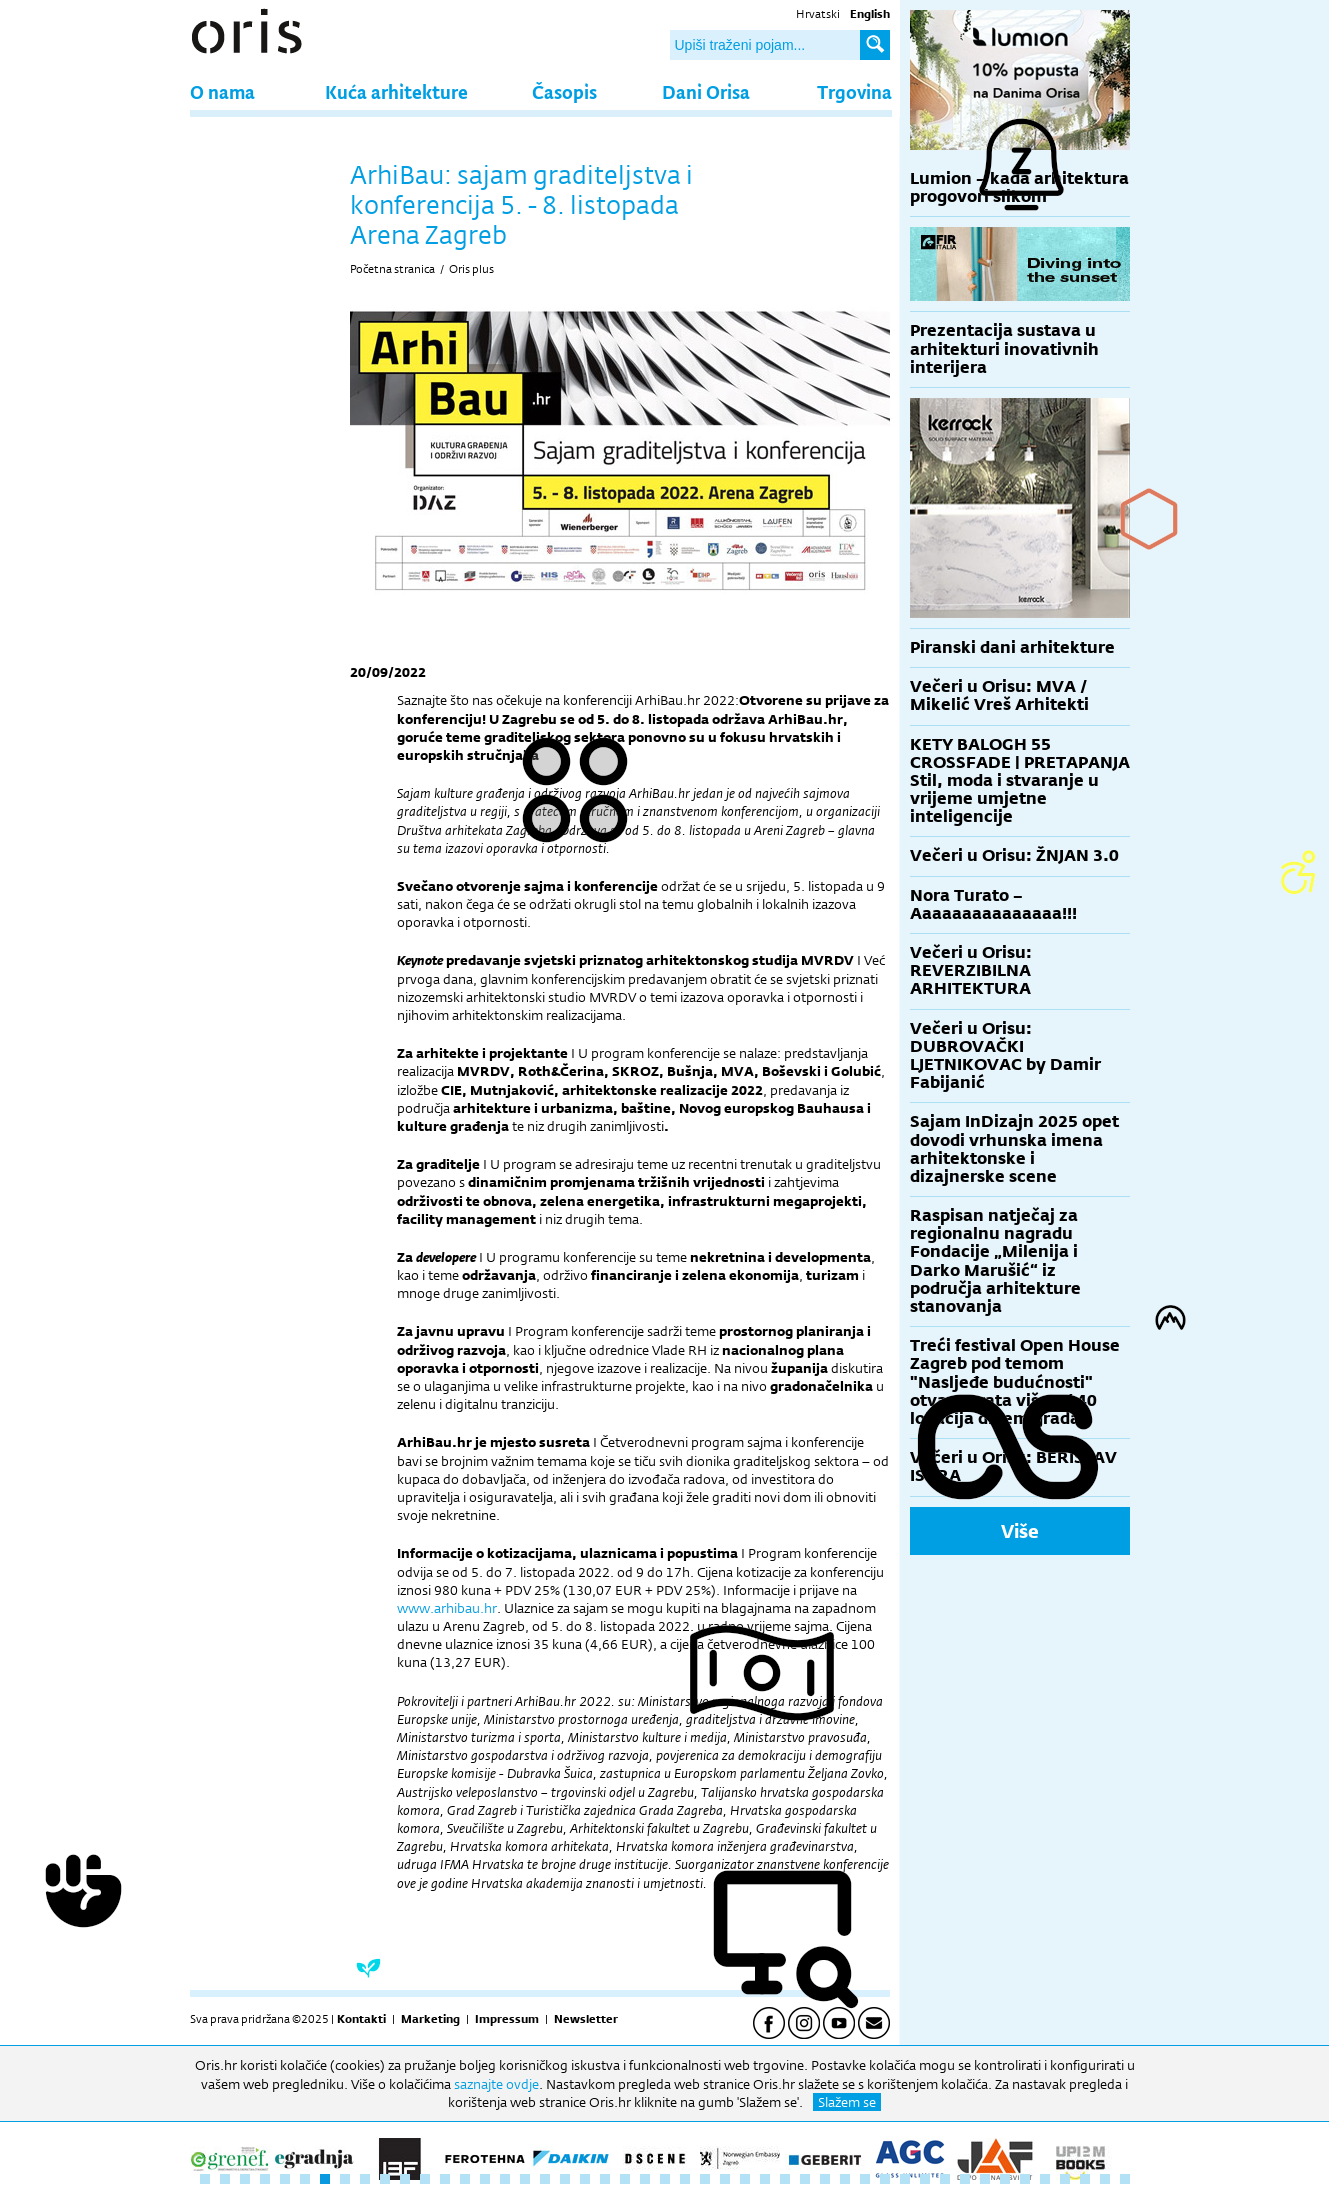 The height and width of the screenshot is (2191, 1329). I want to click on indicates solidarity or support action, so click(83, 1889).